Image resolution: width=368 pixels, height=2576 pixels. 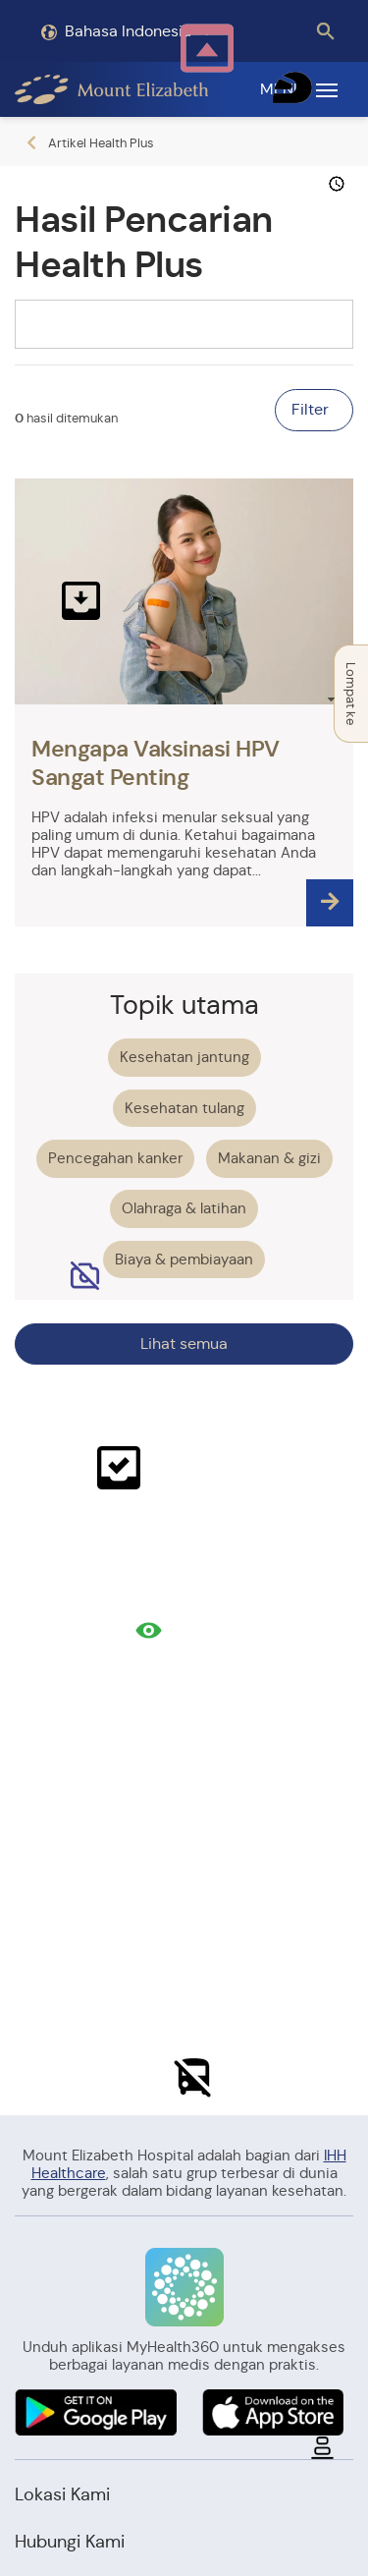 I want to click on view schedule or upcoming events, so click(x=337, y=184).